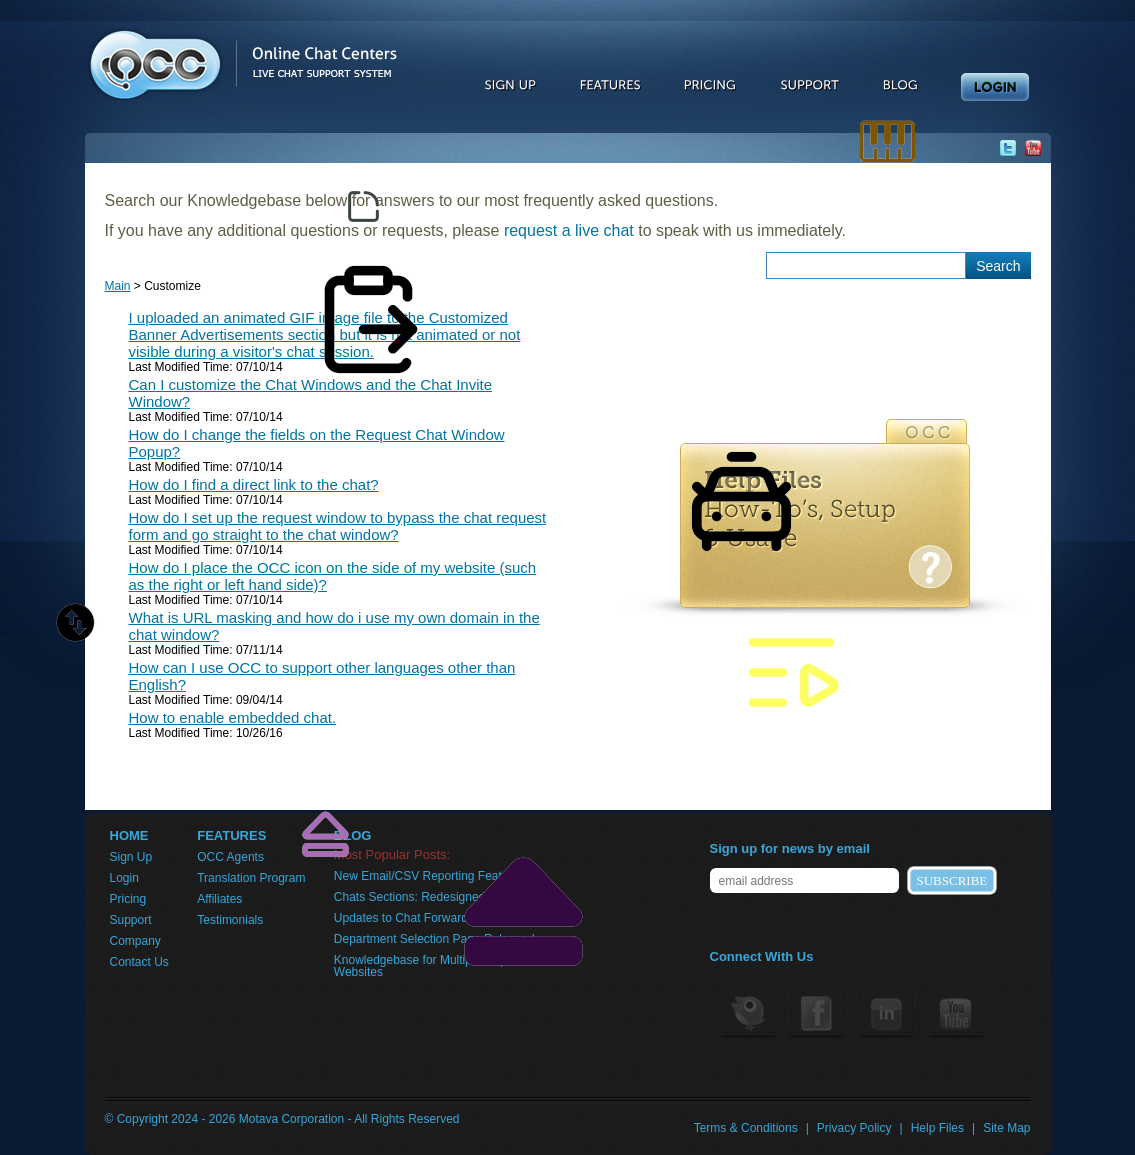  What do you see at coordinates (363, 206) in the screenshot?
I see `adjust corner radius of a shape` at bounding box center [363, 206].